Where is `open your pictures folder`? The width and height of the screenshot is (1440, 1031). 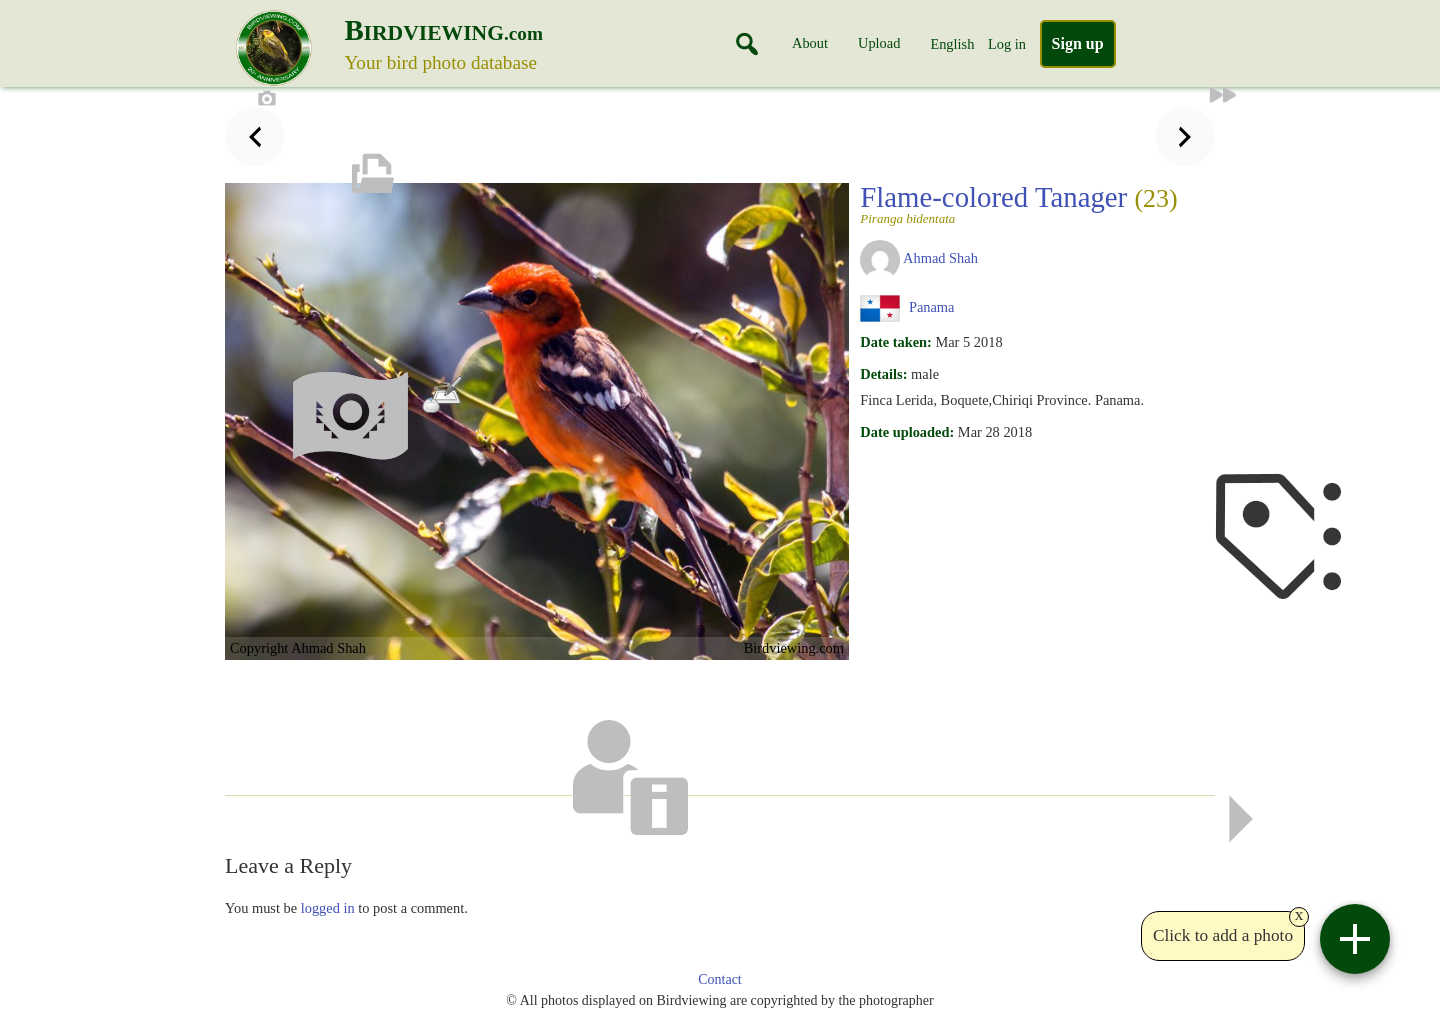
open your pictures folder is located at coordinates (267, 98).